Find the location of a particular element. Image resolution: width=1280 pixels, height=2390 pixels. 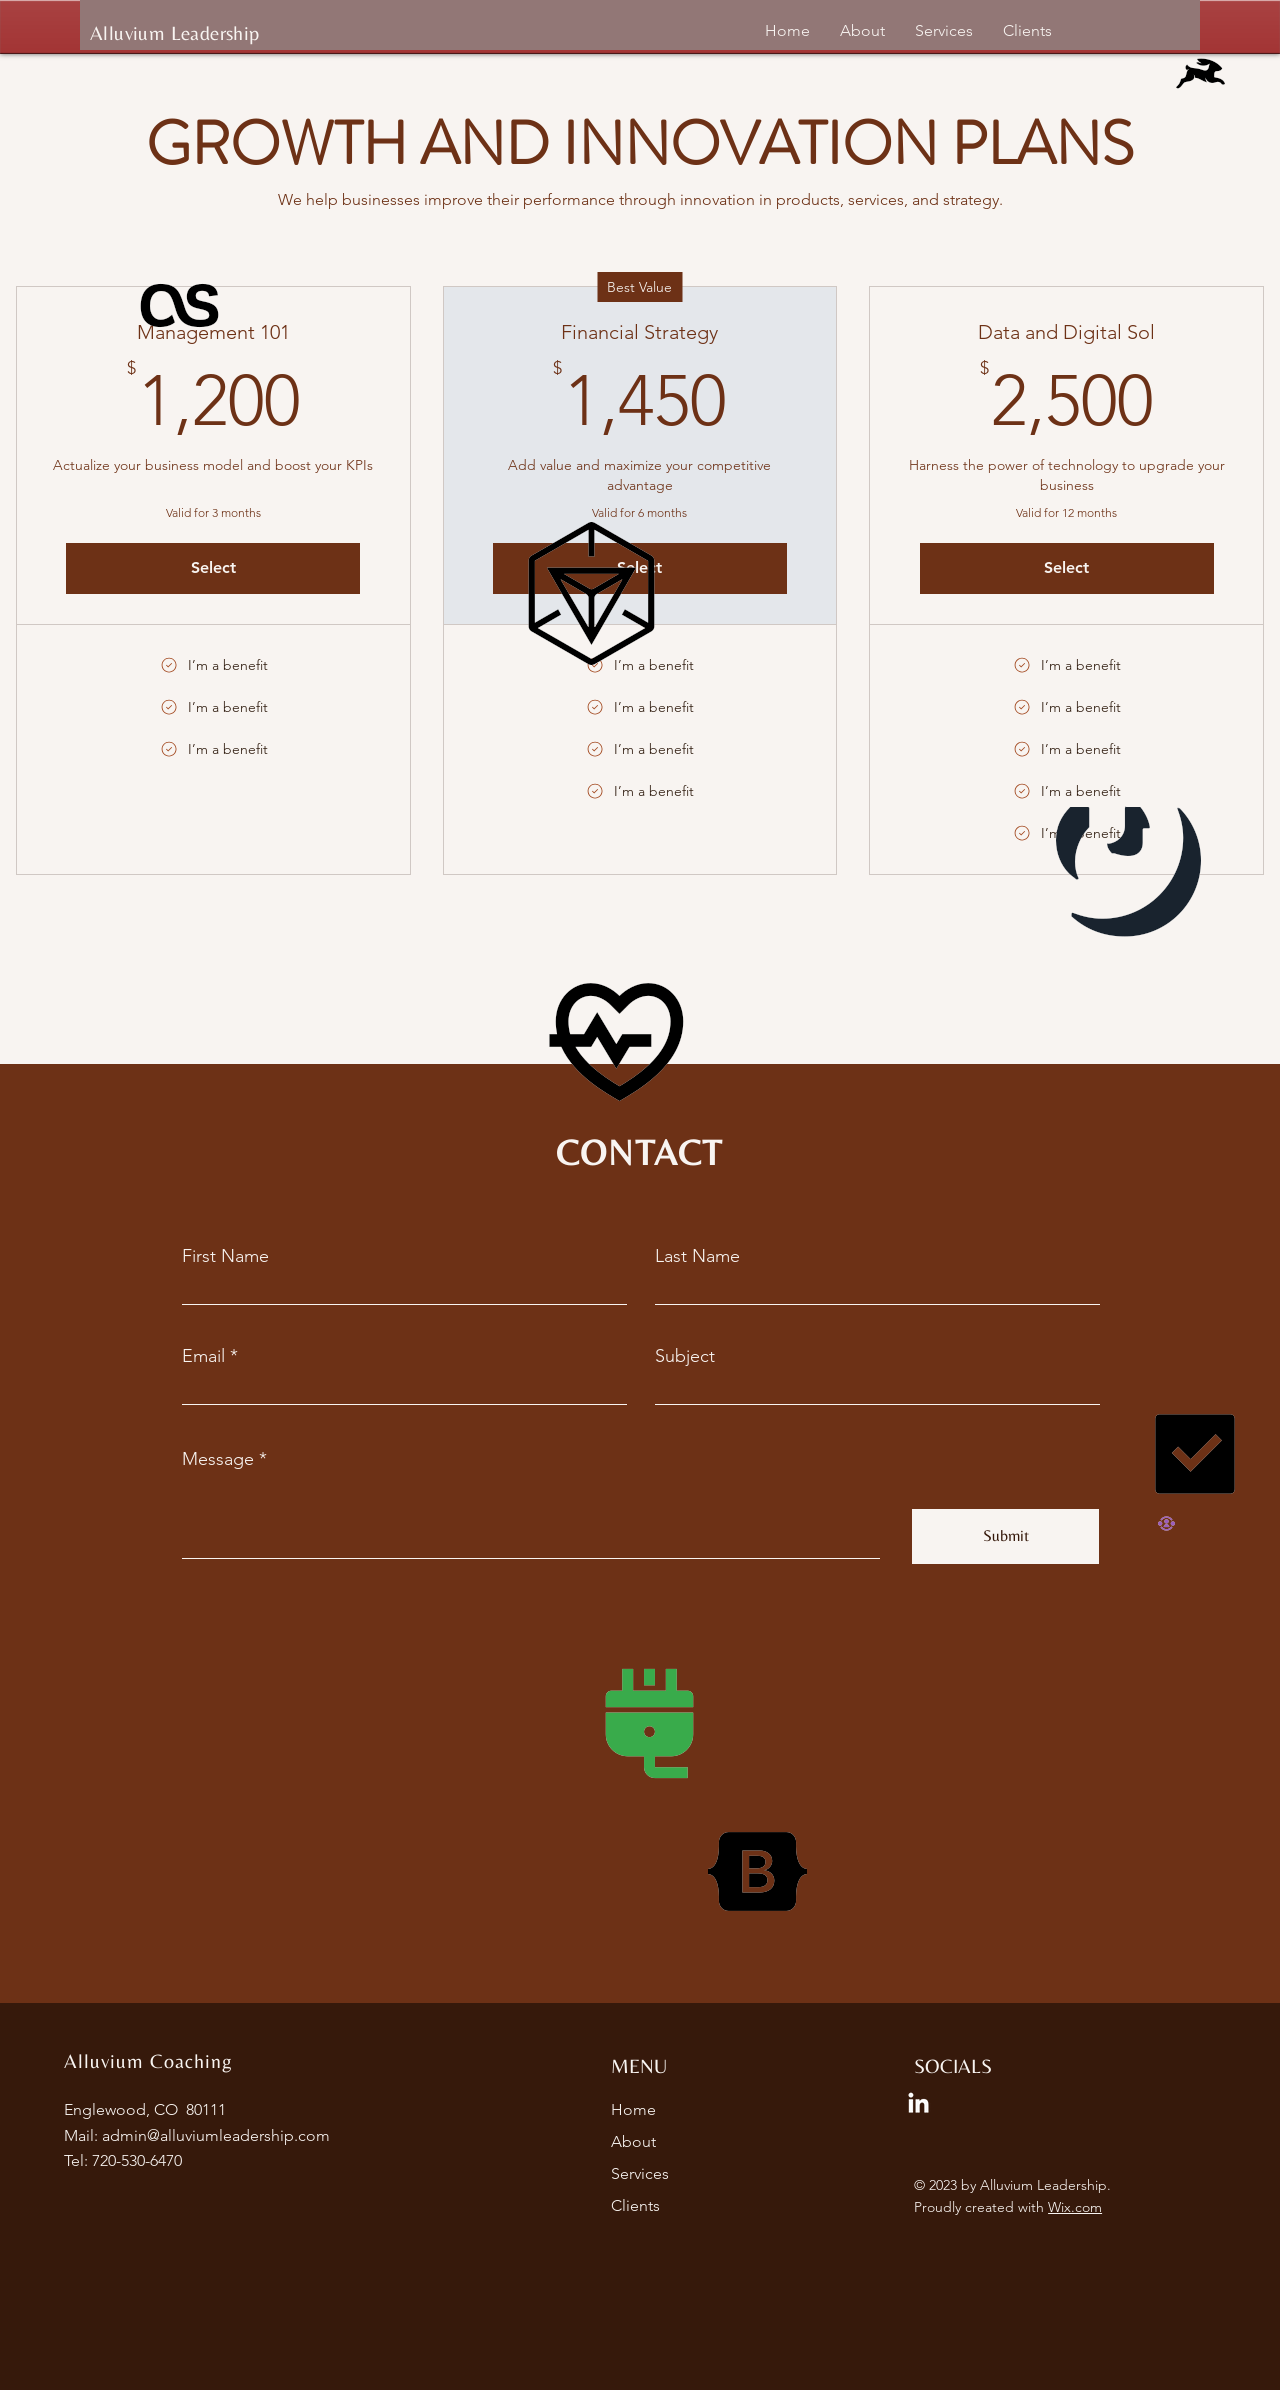

open the Ingress app is located at coordinates (591, 593).